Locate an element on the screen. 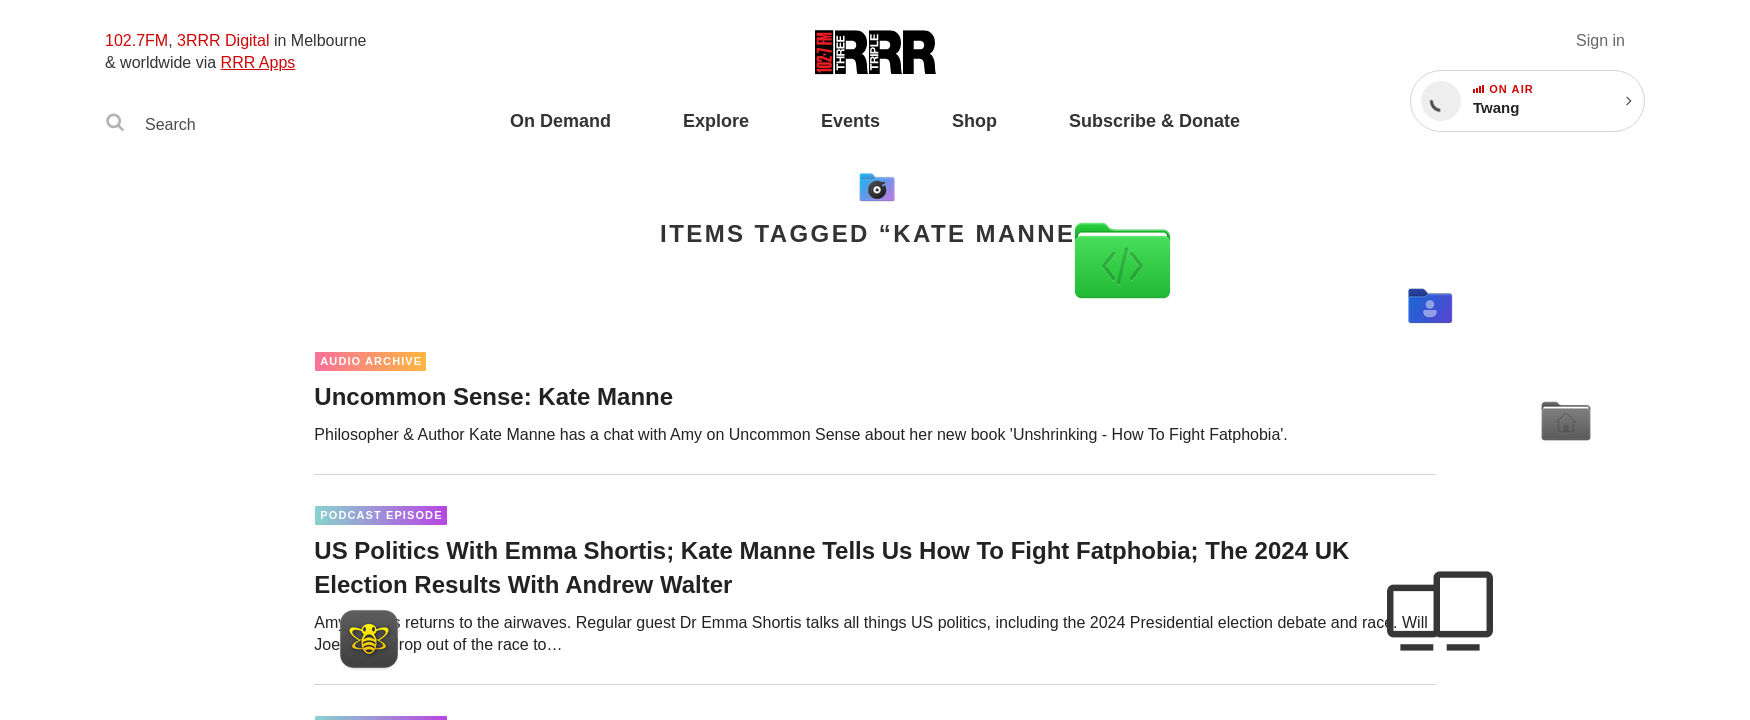 Image resolution: width=1750 pixels, height=720 pixels. open your code projects folder is located at coordinates (1122, 260).